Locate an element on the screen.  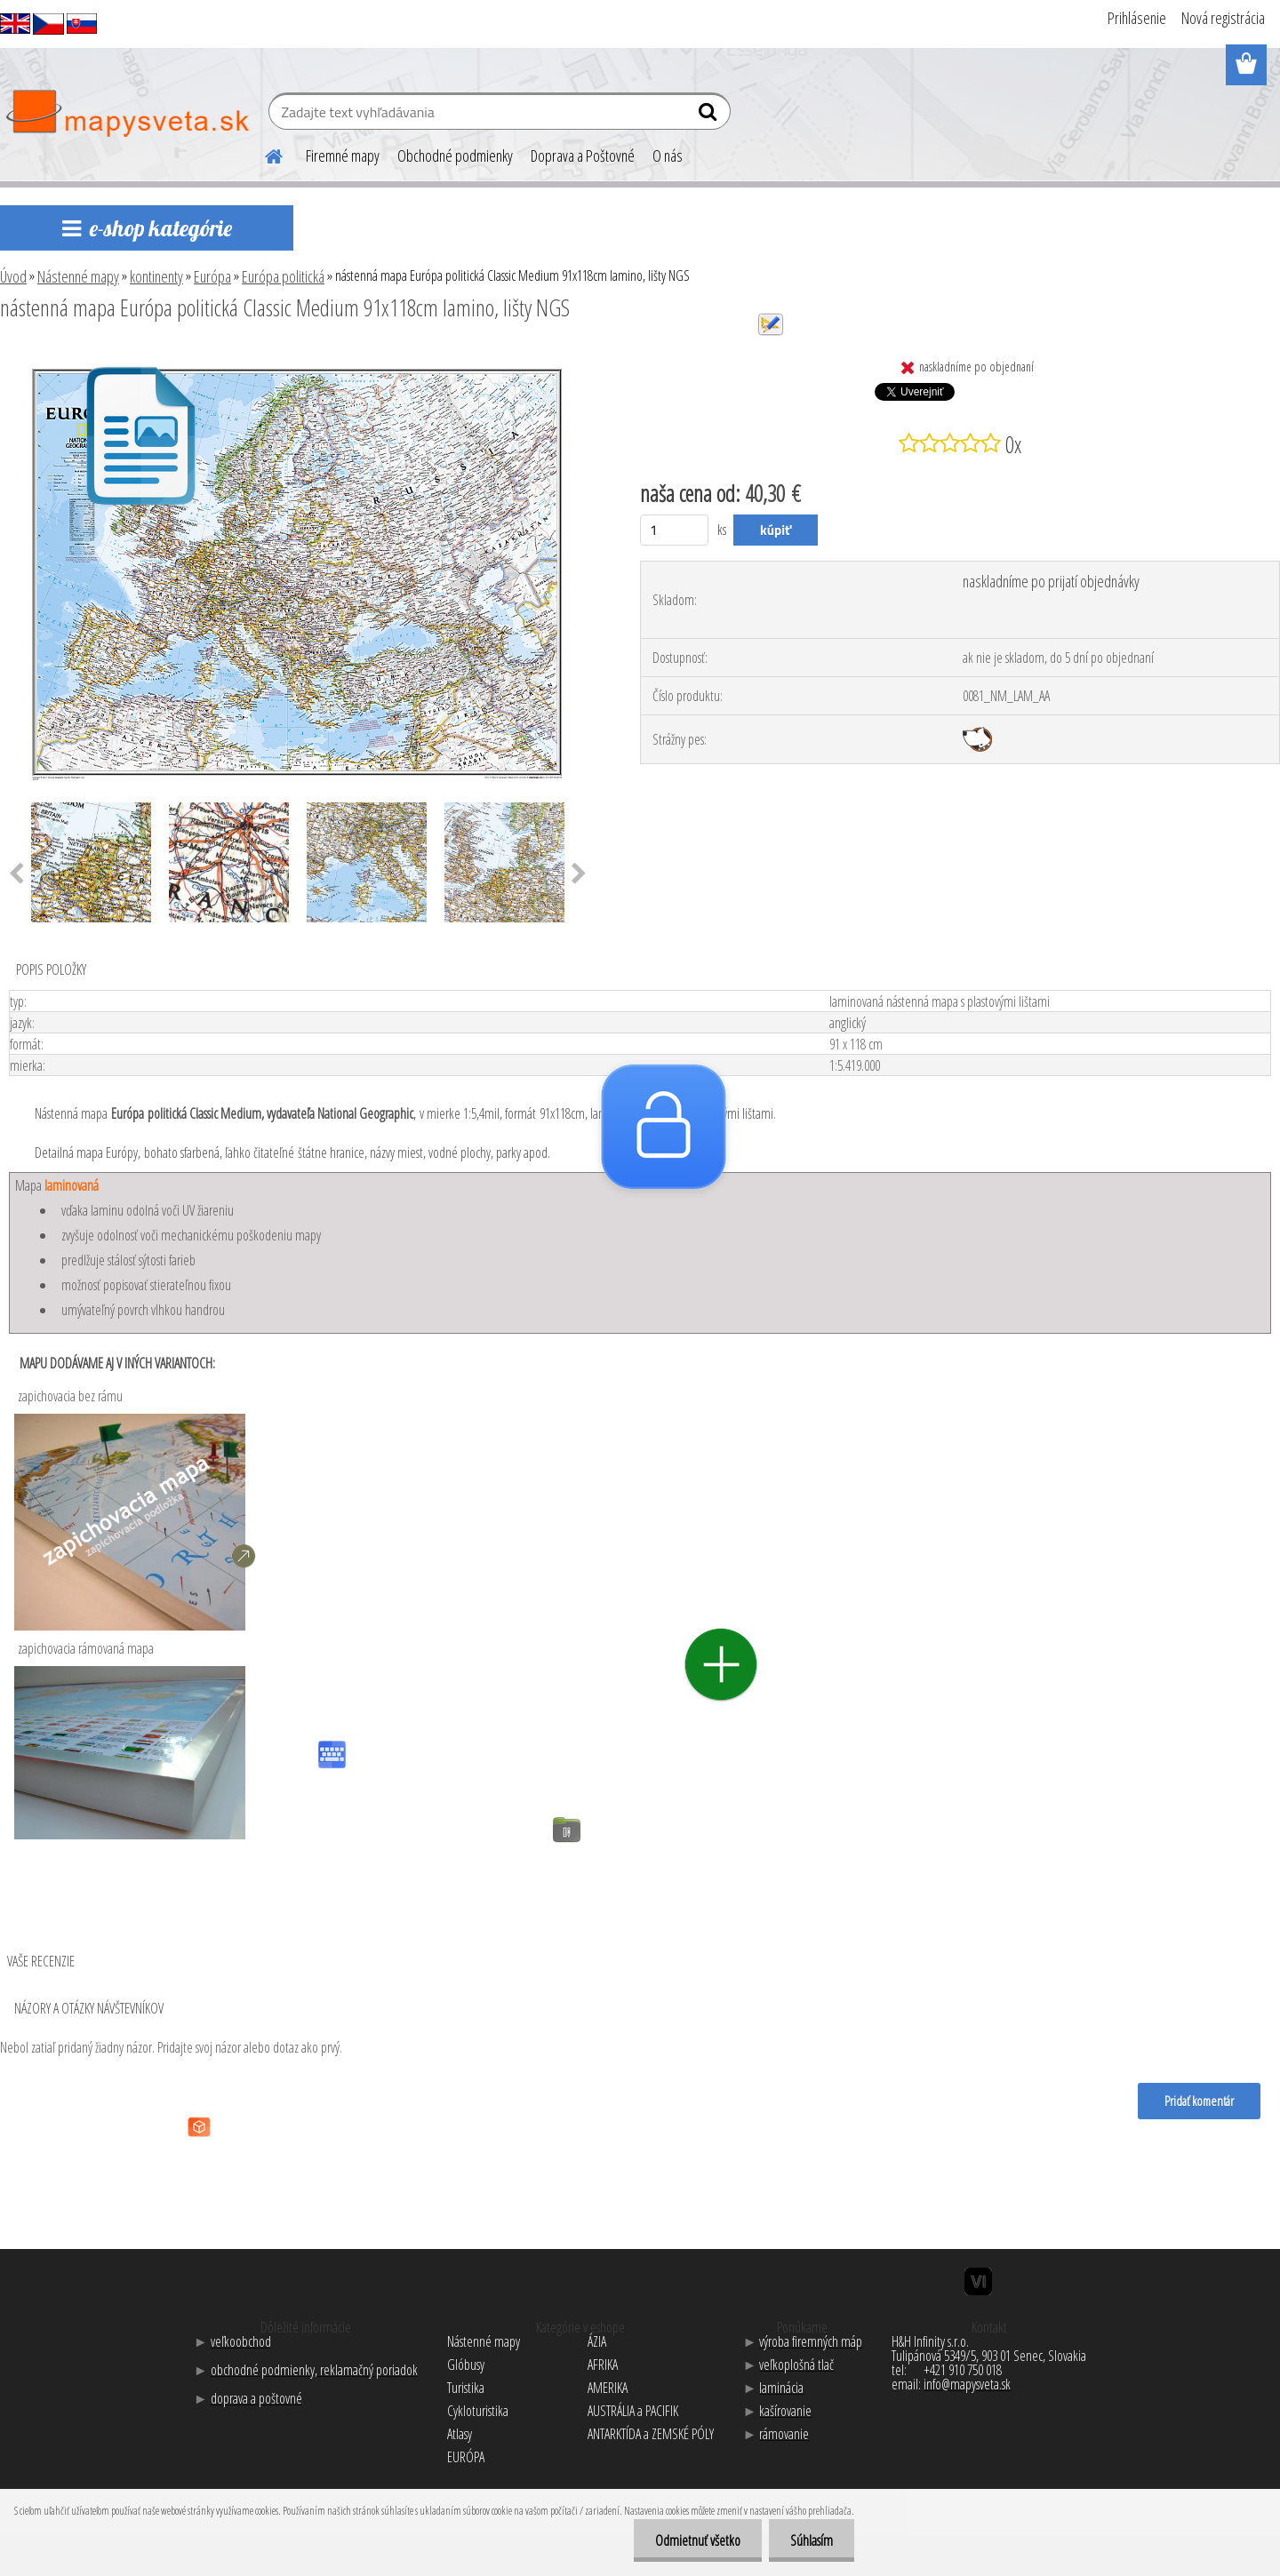
switch to vietnamese keyboard input method is located at coordinates (978, 2281).